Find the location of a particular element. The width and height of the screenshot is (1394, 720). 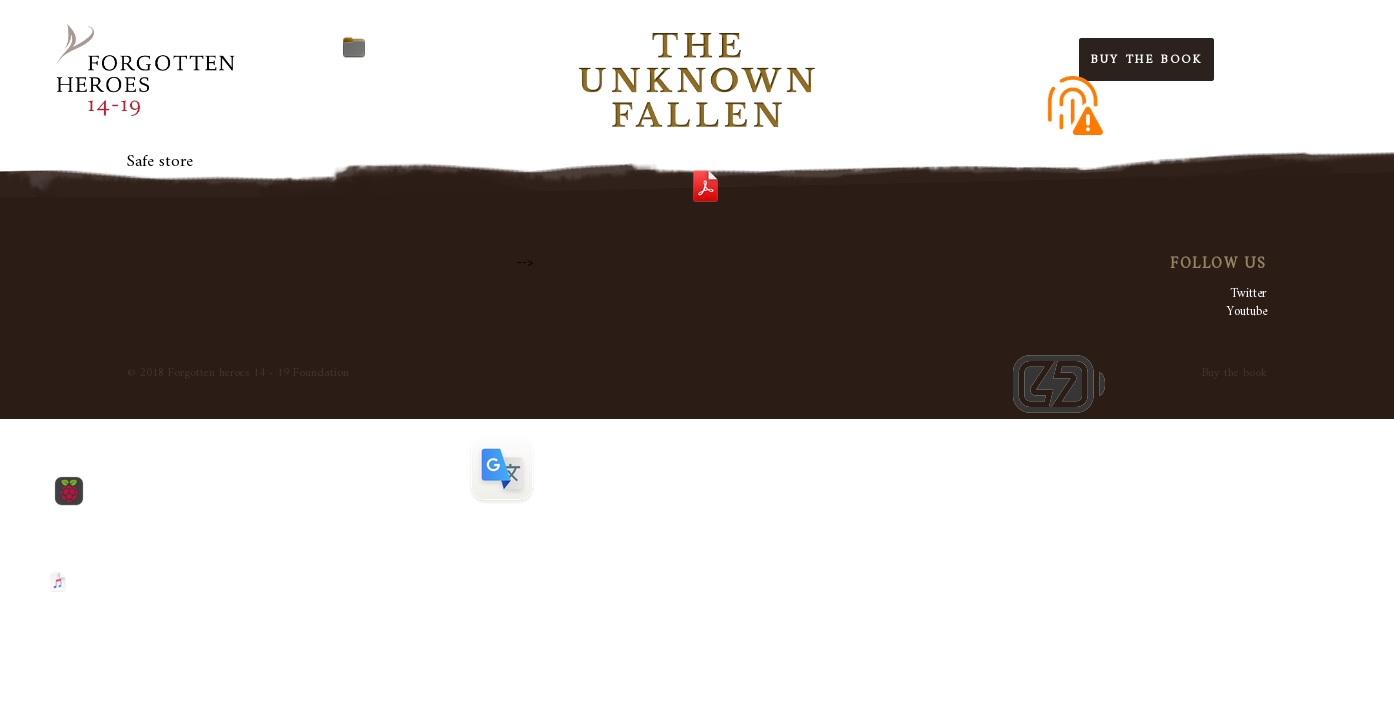

open a PDF document is located at coordinates (705, 186).